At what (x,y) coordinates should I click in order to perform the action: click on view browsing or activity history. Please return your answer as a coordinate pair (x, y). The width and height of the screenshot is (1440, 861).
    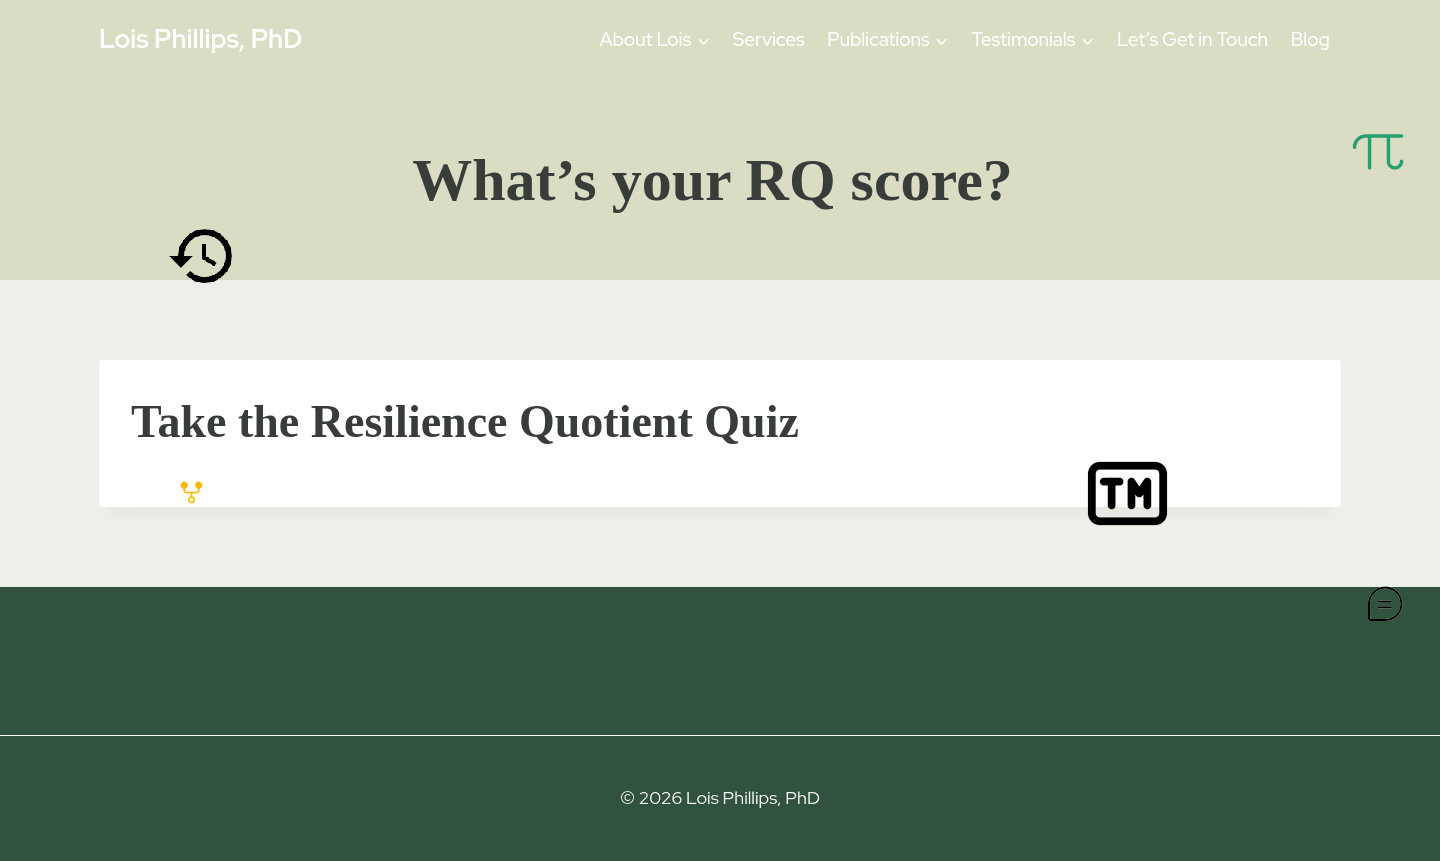
    Looking at the image, I should click on (202, 256).